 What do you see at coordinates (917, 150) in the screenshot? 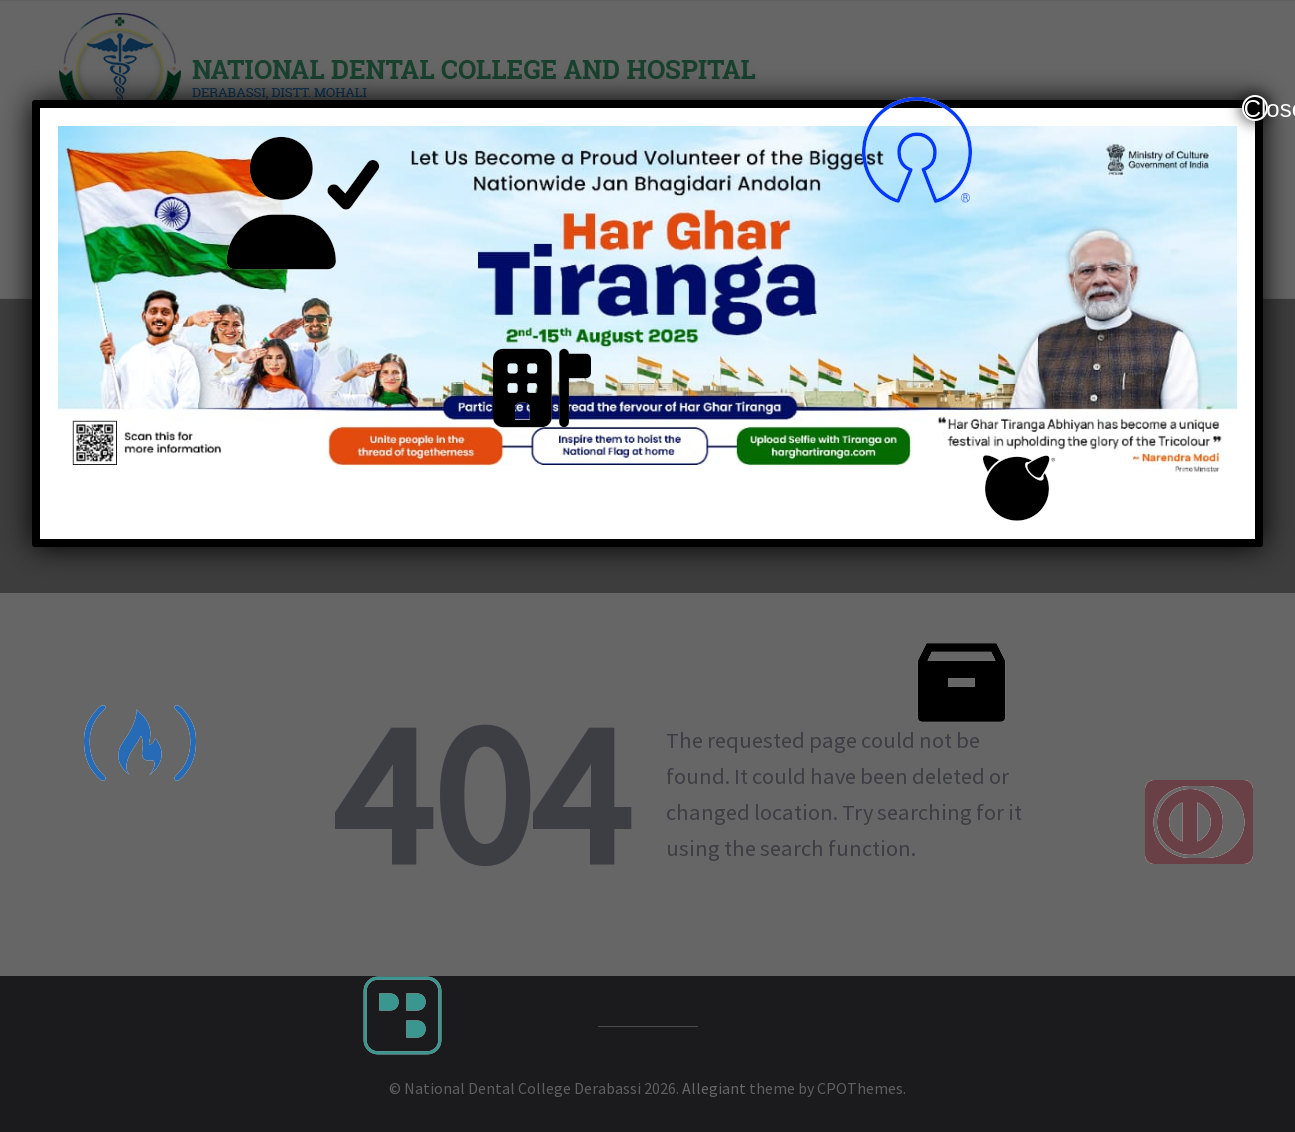
I see `open source initiative logo` at bounding box center [917, 150].